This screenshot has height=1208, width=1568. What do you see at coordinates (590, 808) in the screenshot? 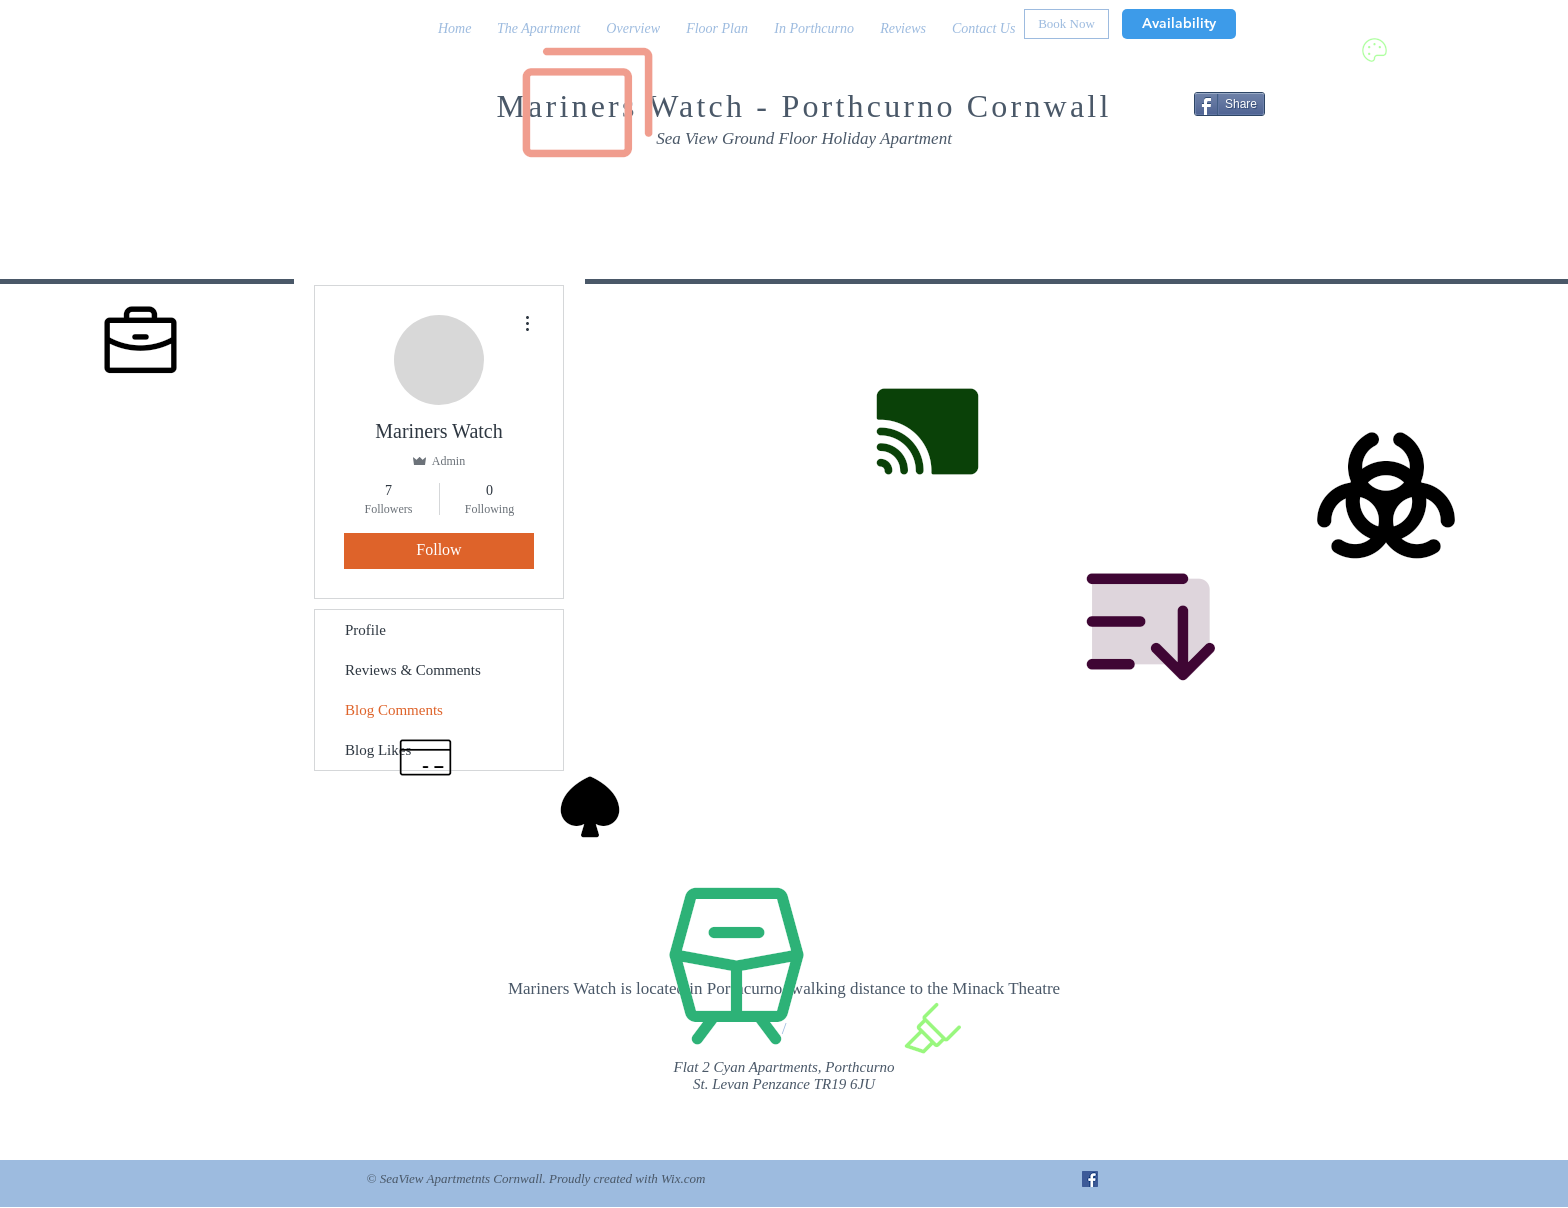
I see `play card games or access a cards app` at bounding box center [590, 808].